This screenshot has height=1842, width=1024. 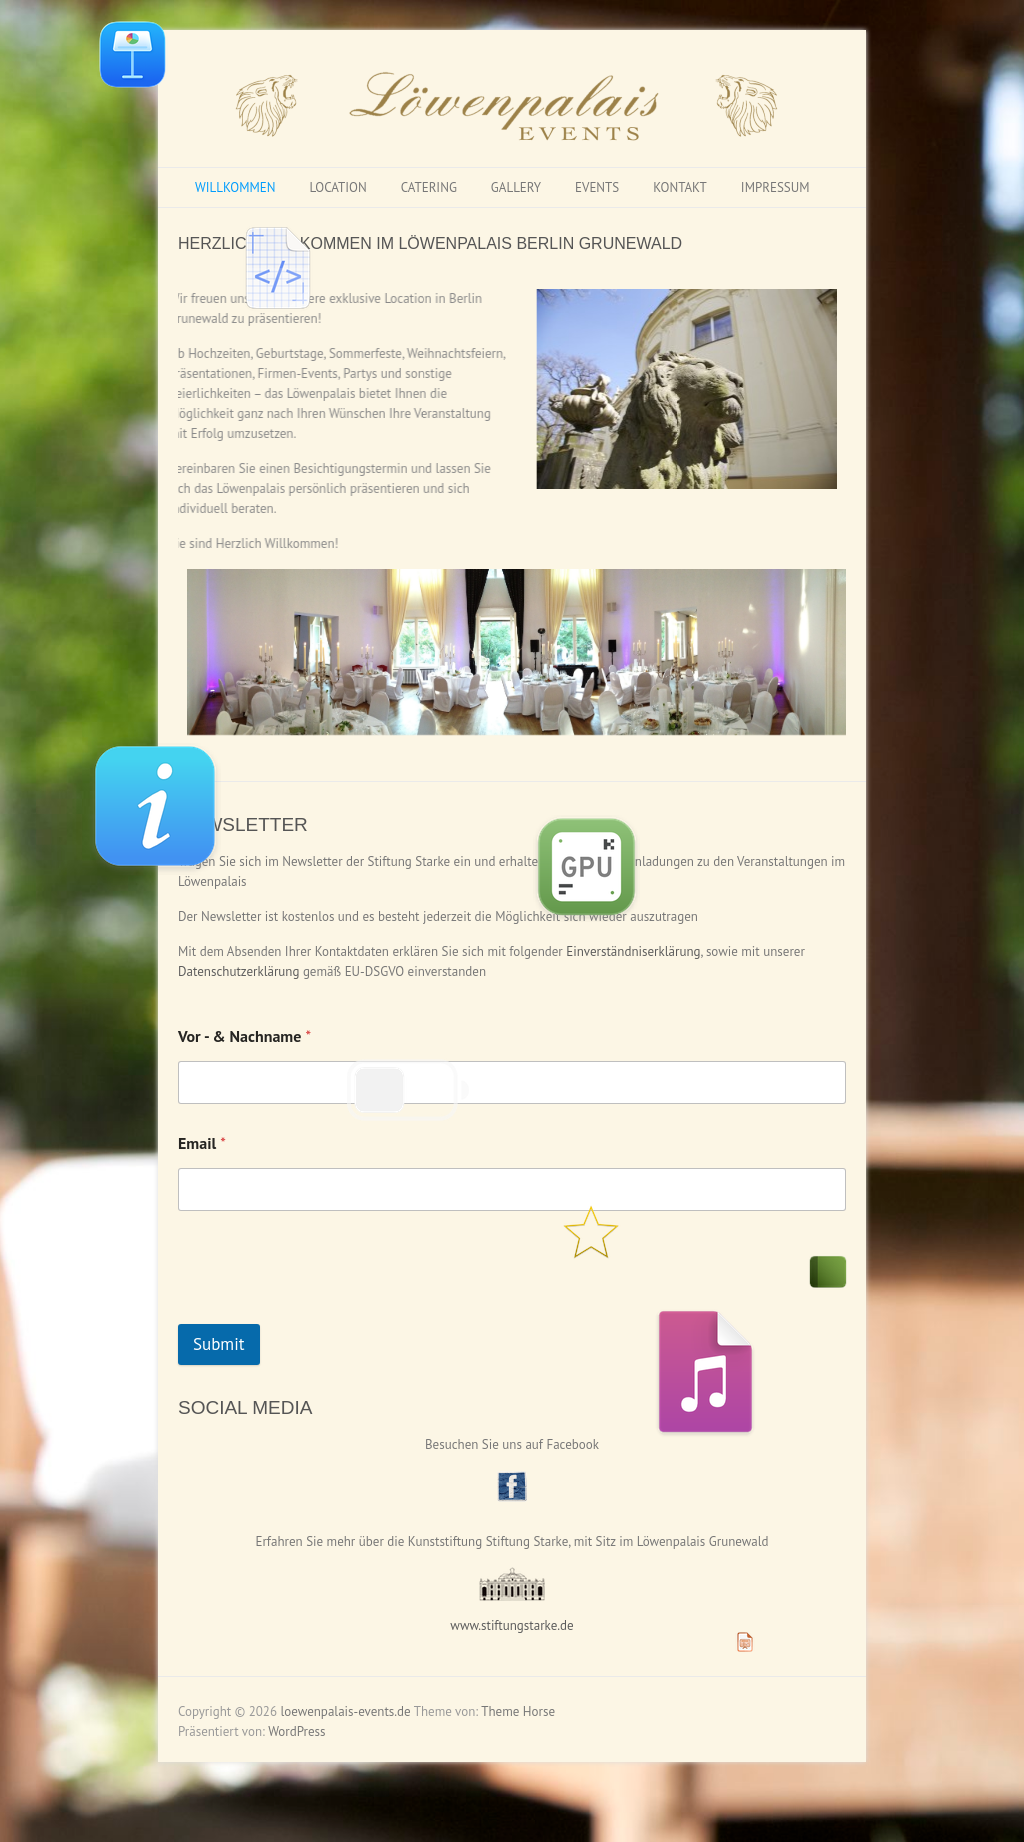 I want to click on indicates battery at 50% charge, so click(x=408, y=1090).